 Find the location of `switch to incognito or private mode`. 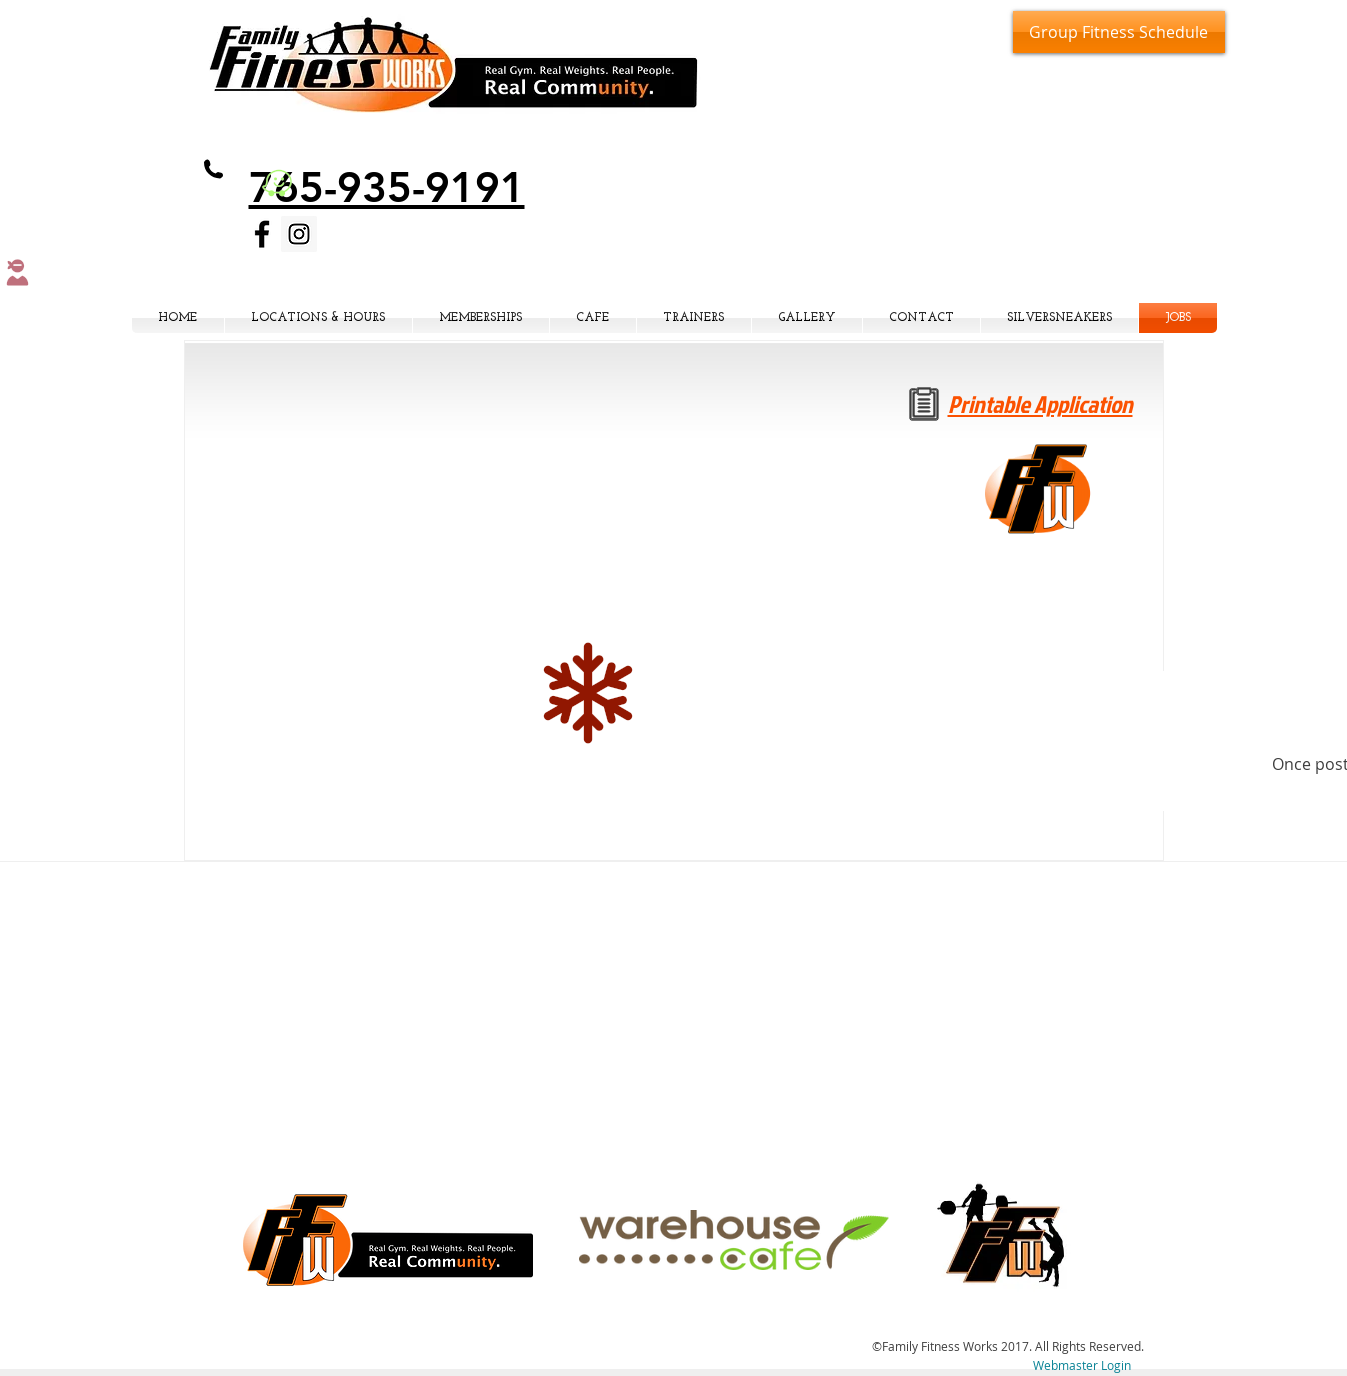

switch to incognito or private mode is located at coordinates (17, 272).